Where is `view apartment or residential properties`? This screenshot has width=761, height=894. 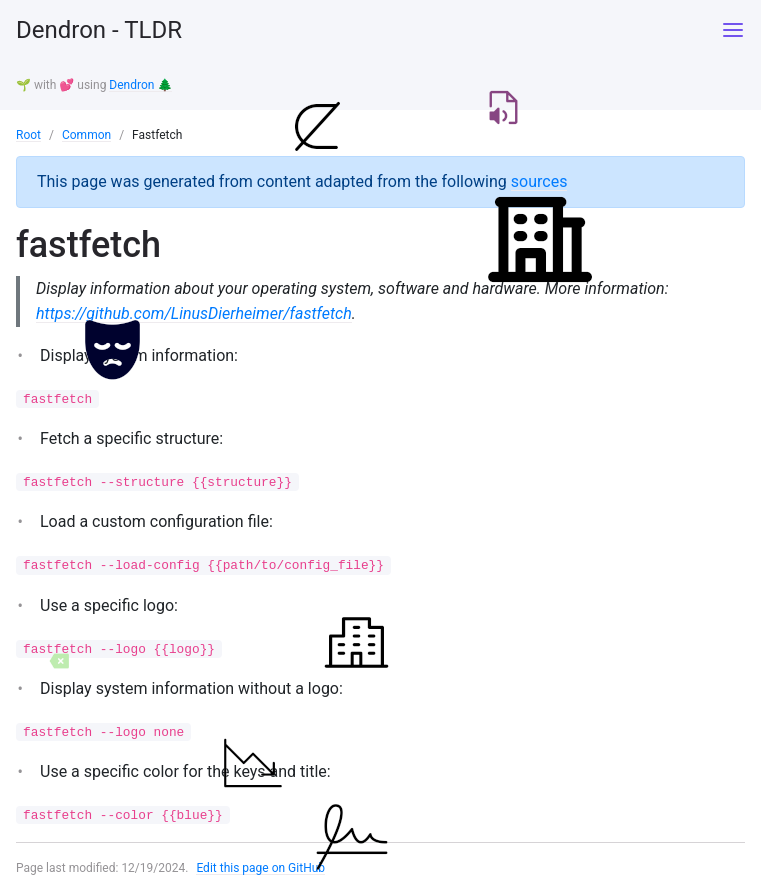
view apartment or residential properties is located at coordinates (356, 642).